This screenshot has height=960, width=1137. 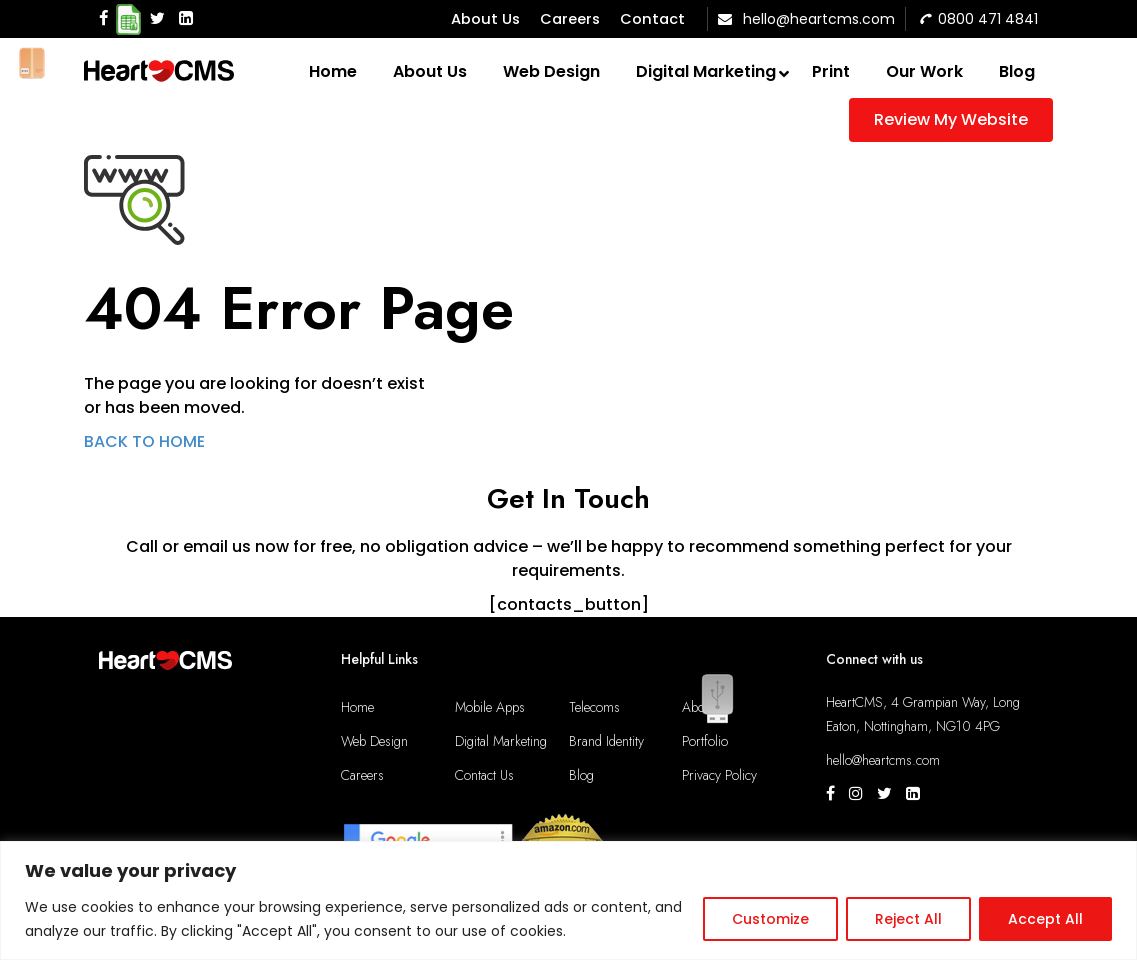 I want to click on open an opendocument spreadsheet file, so click(x=128, y=19).